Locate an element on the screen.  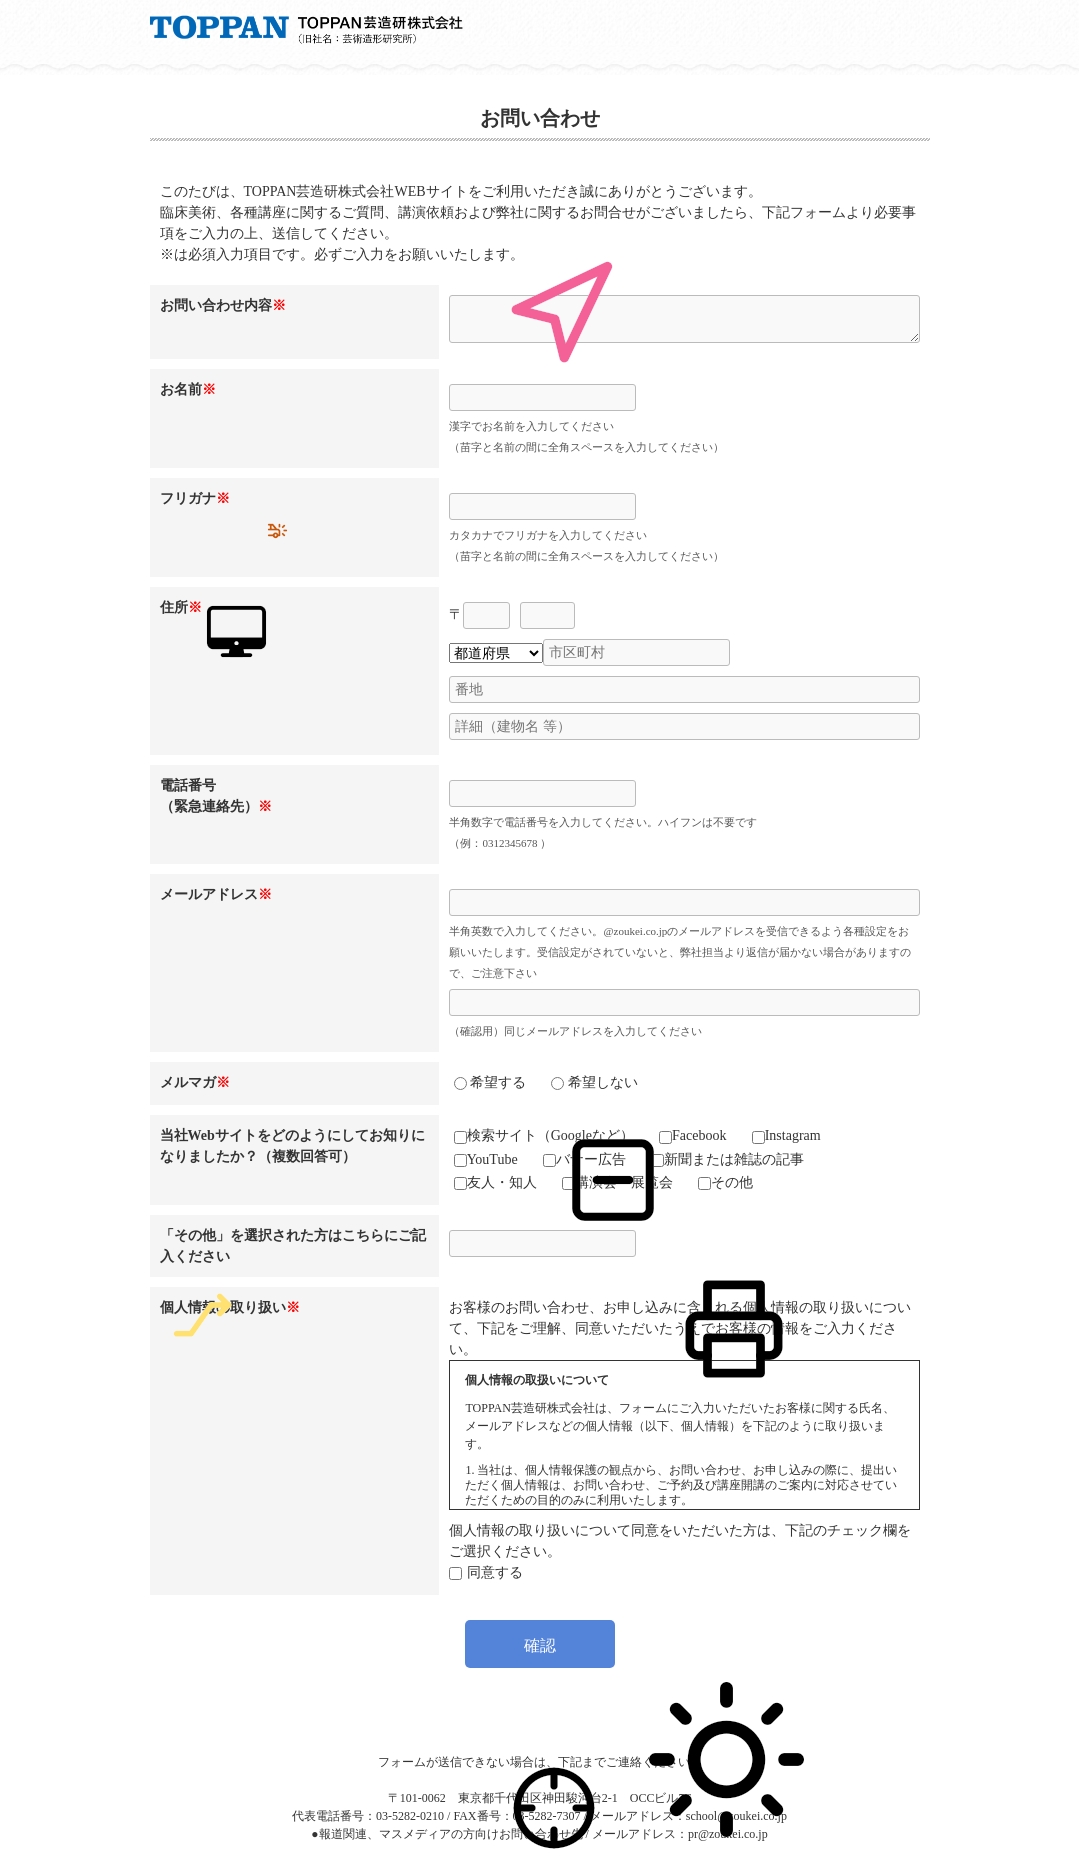
switch to desktop view is located at coordinates (236, 631).